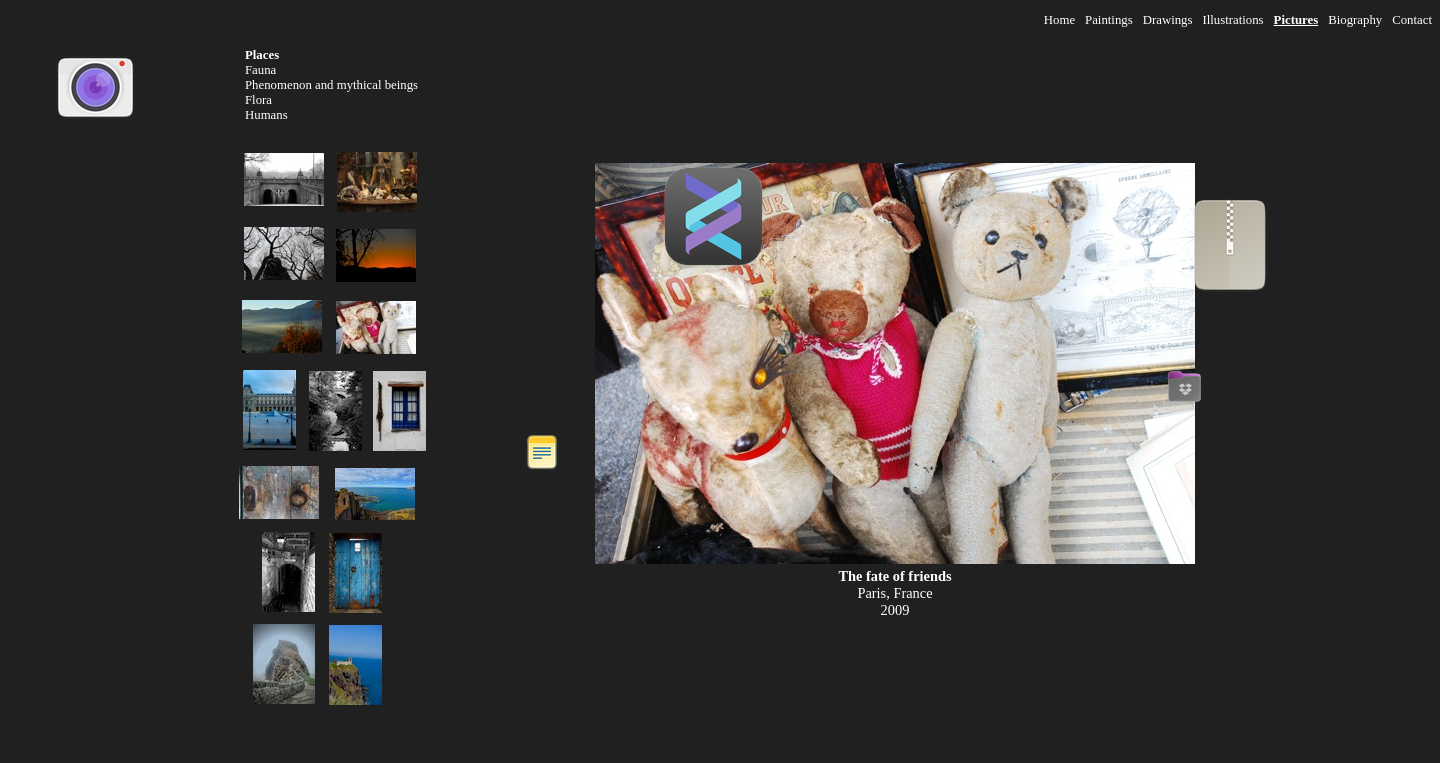  What do you see at coordinates (1184, 386) in the screenshot?
I see `open your dropbox synced folder` at bounding box center [1184, 386].